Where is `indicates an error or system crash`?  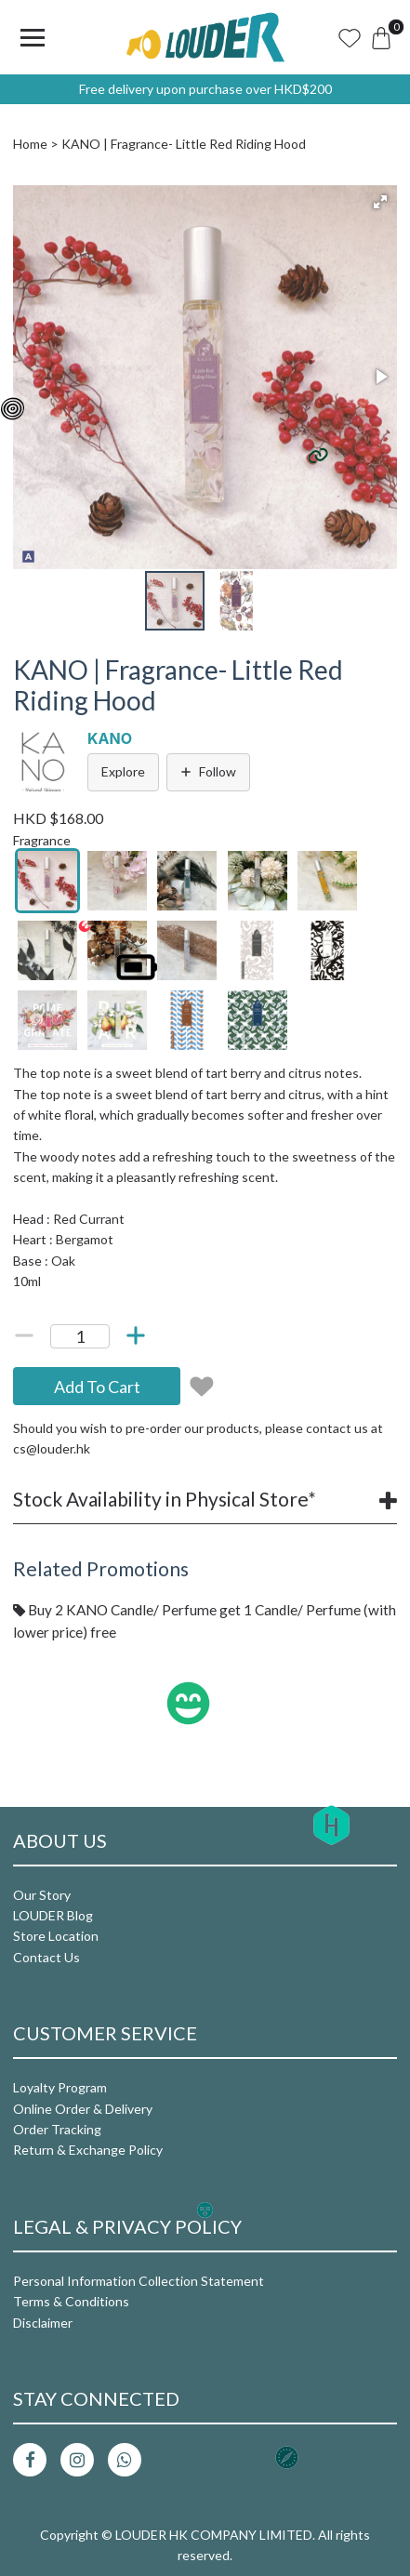
indicates an error or system crash is located at coordinates (205, 2210).